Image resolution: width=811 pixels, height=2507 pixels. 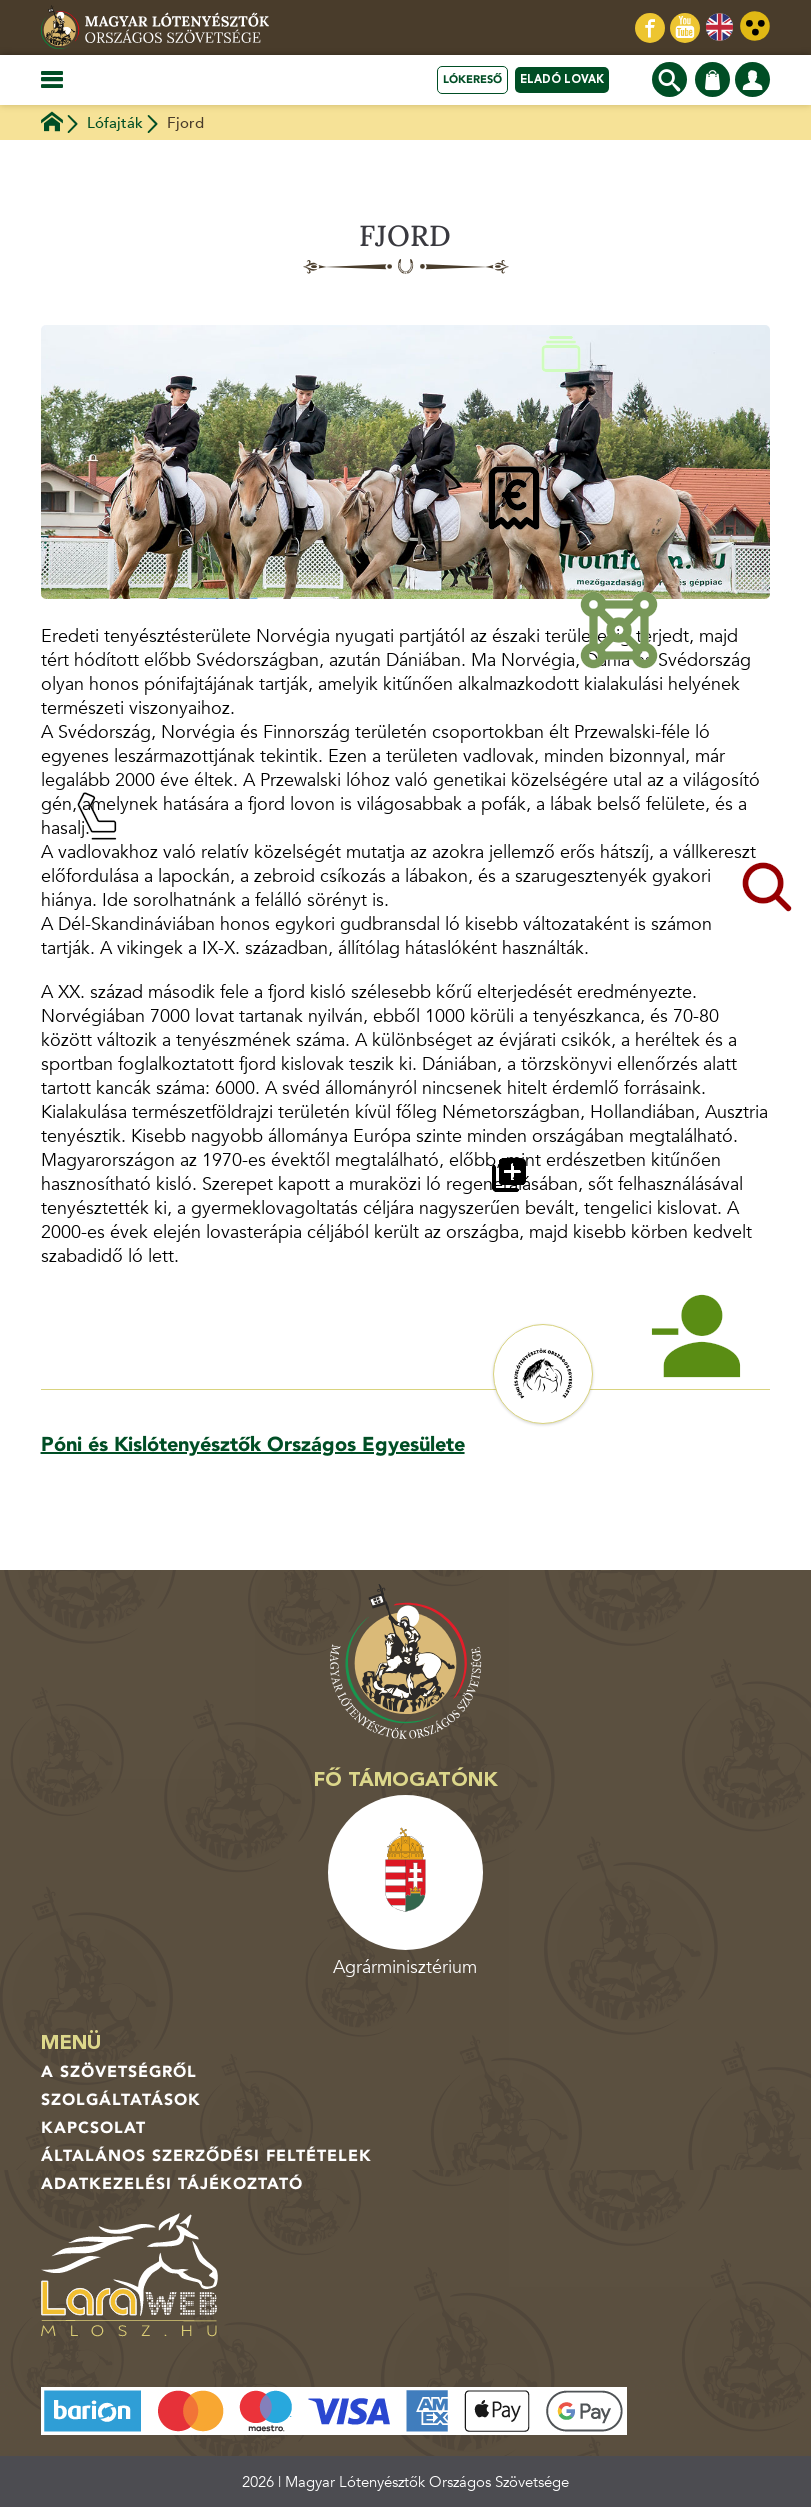 What do you see at coordinates (696, 1336) in the screenshot?
I see `remove a contact or friend` at bounding box center [696, 1336].